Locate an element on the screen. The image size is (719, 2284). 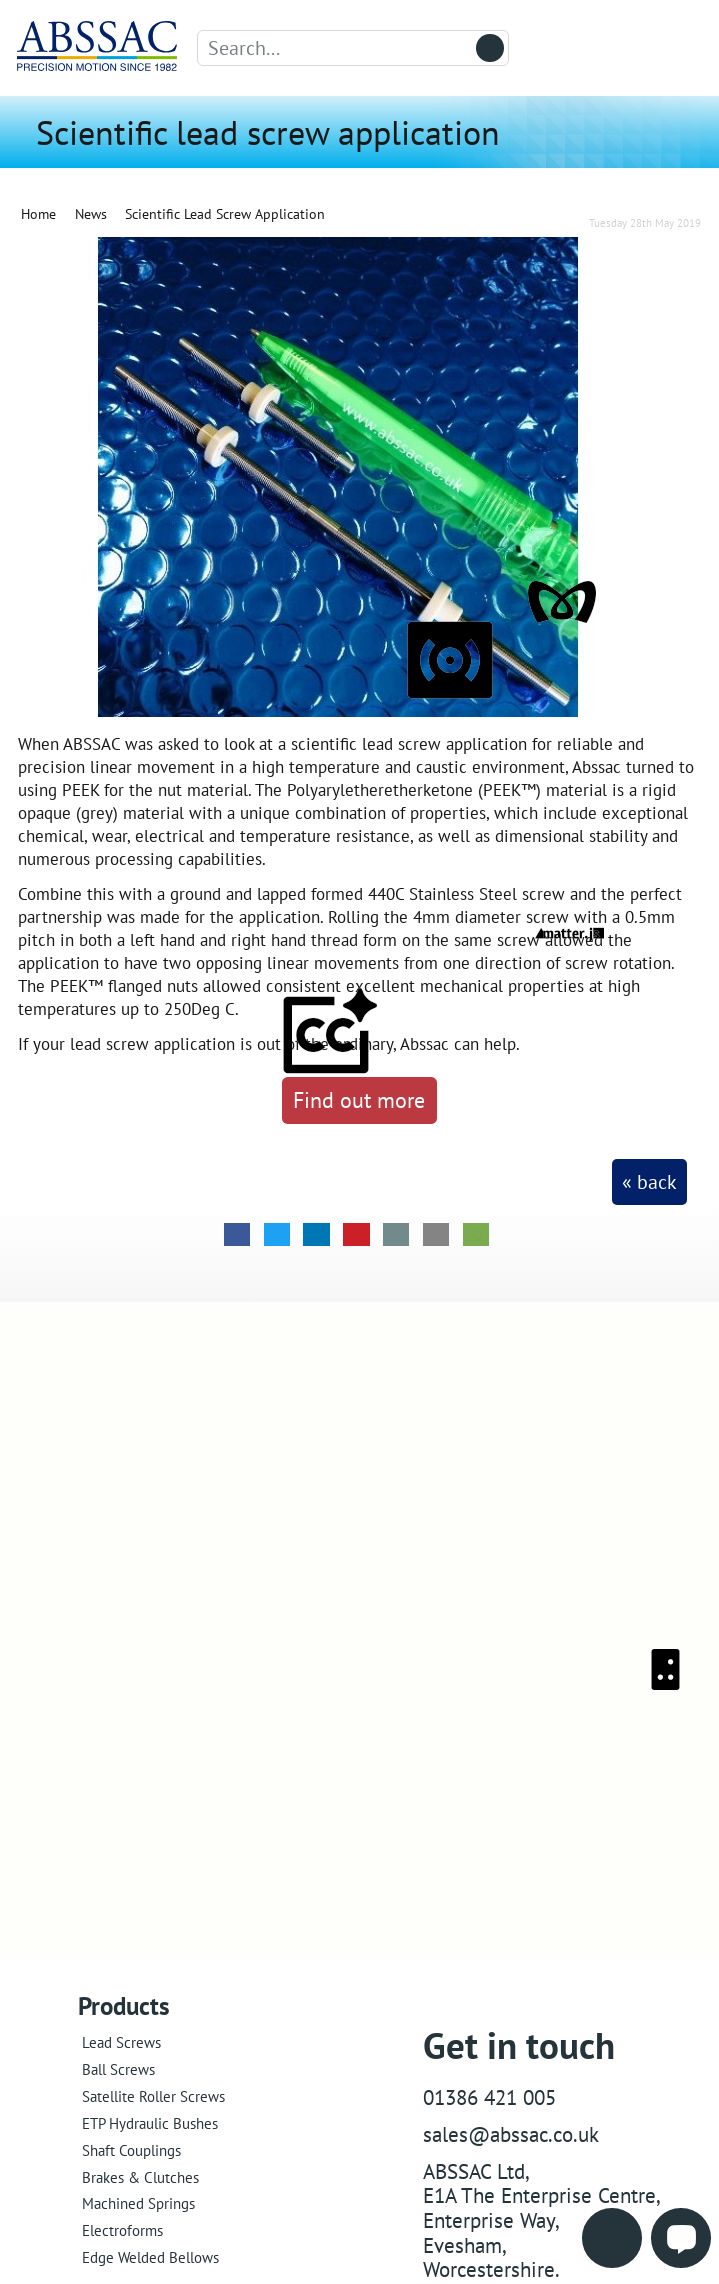
tokyo metro logo is located at coordinates (562, 602).